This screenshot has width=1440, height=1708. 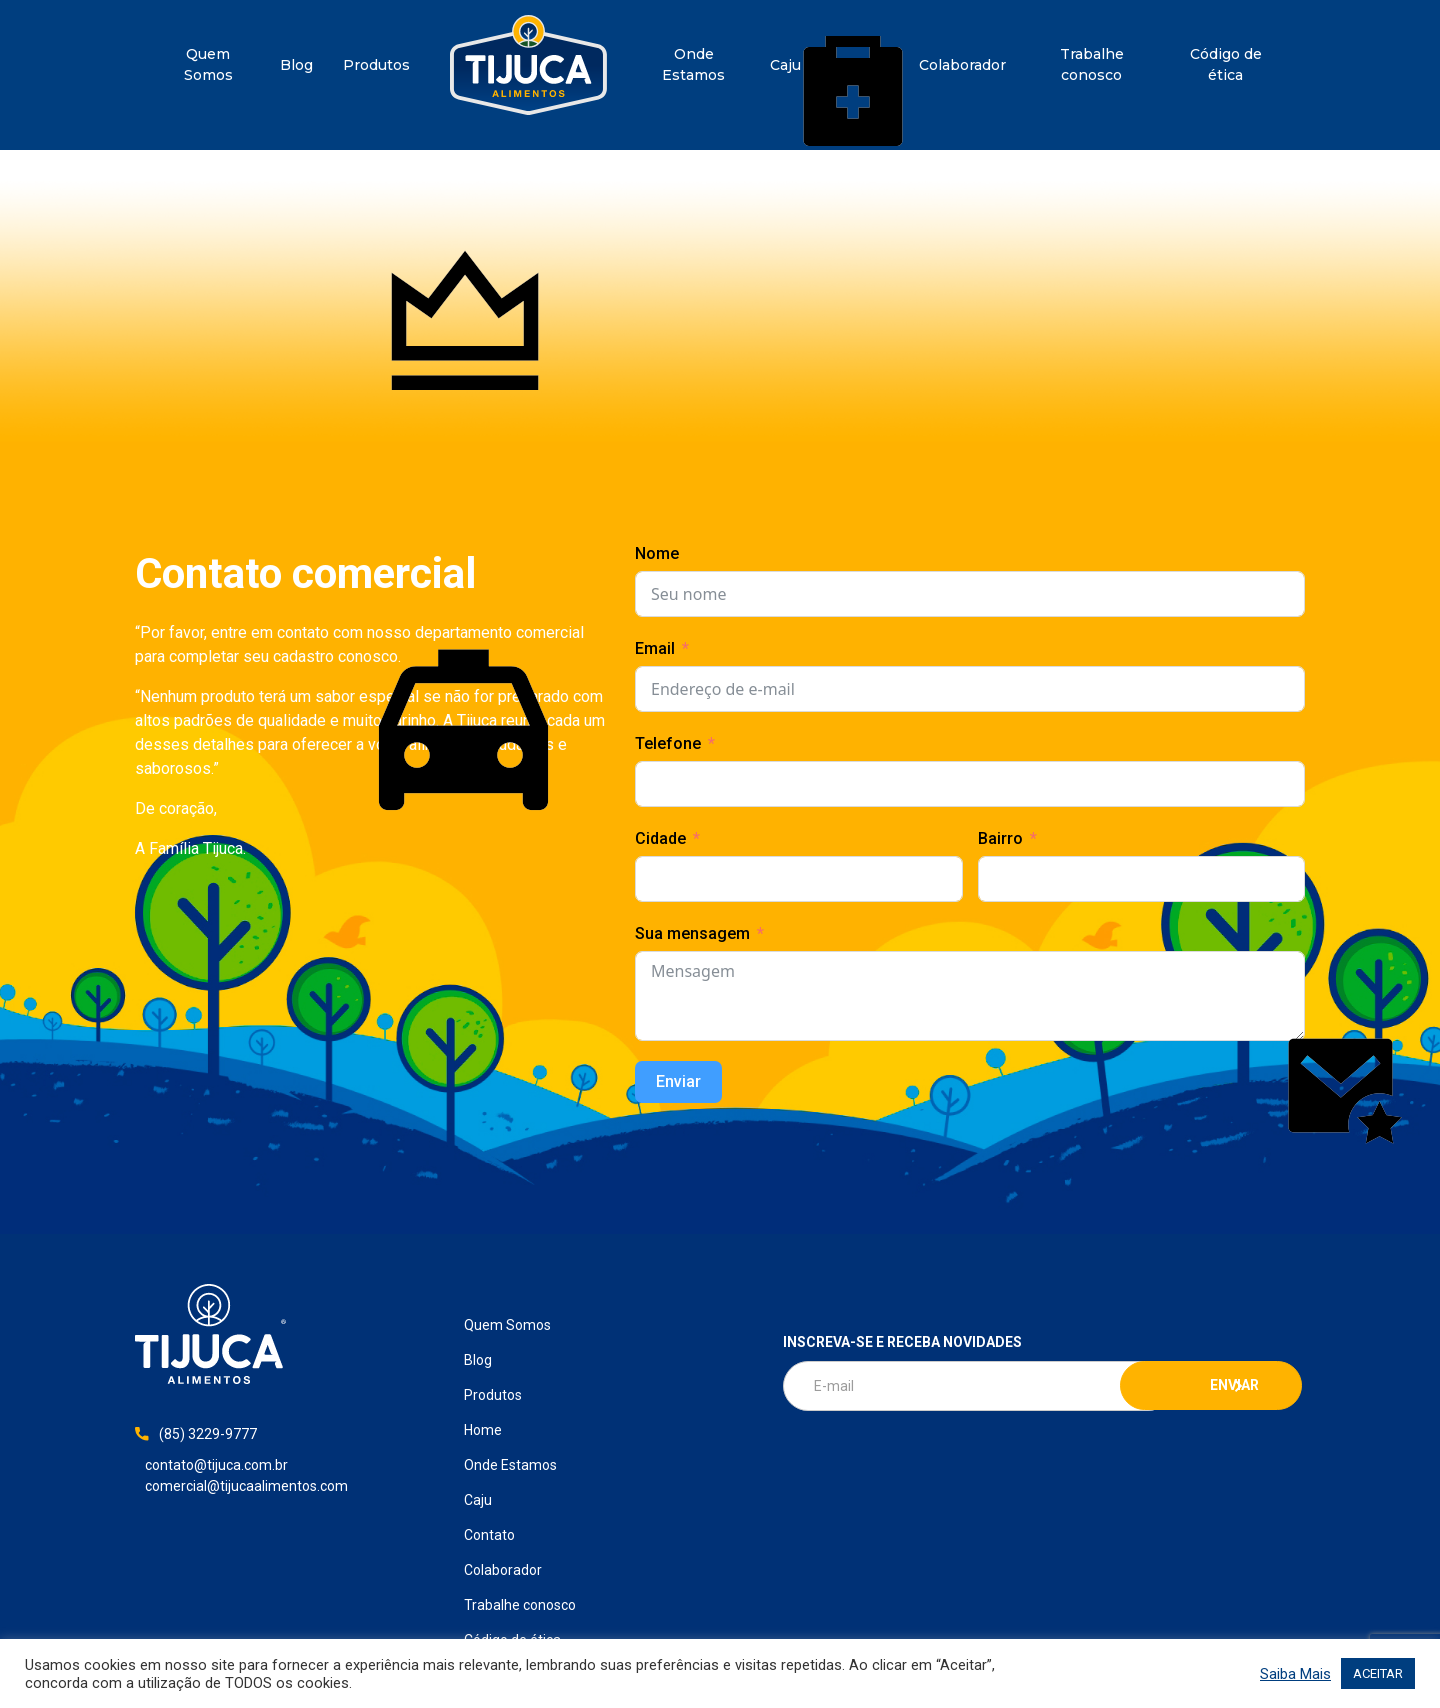 I want to click on view starred or important emails, so click(x=1340, y=1085).